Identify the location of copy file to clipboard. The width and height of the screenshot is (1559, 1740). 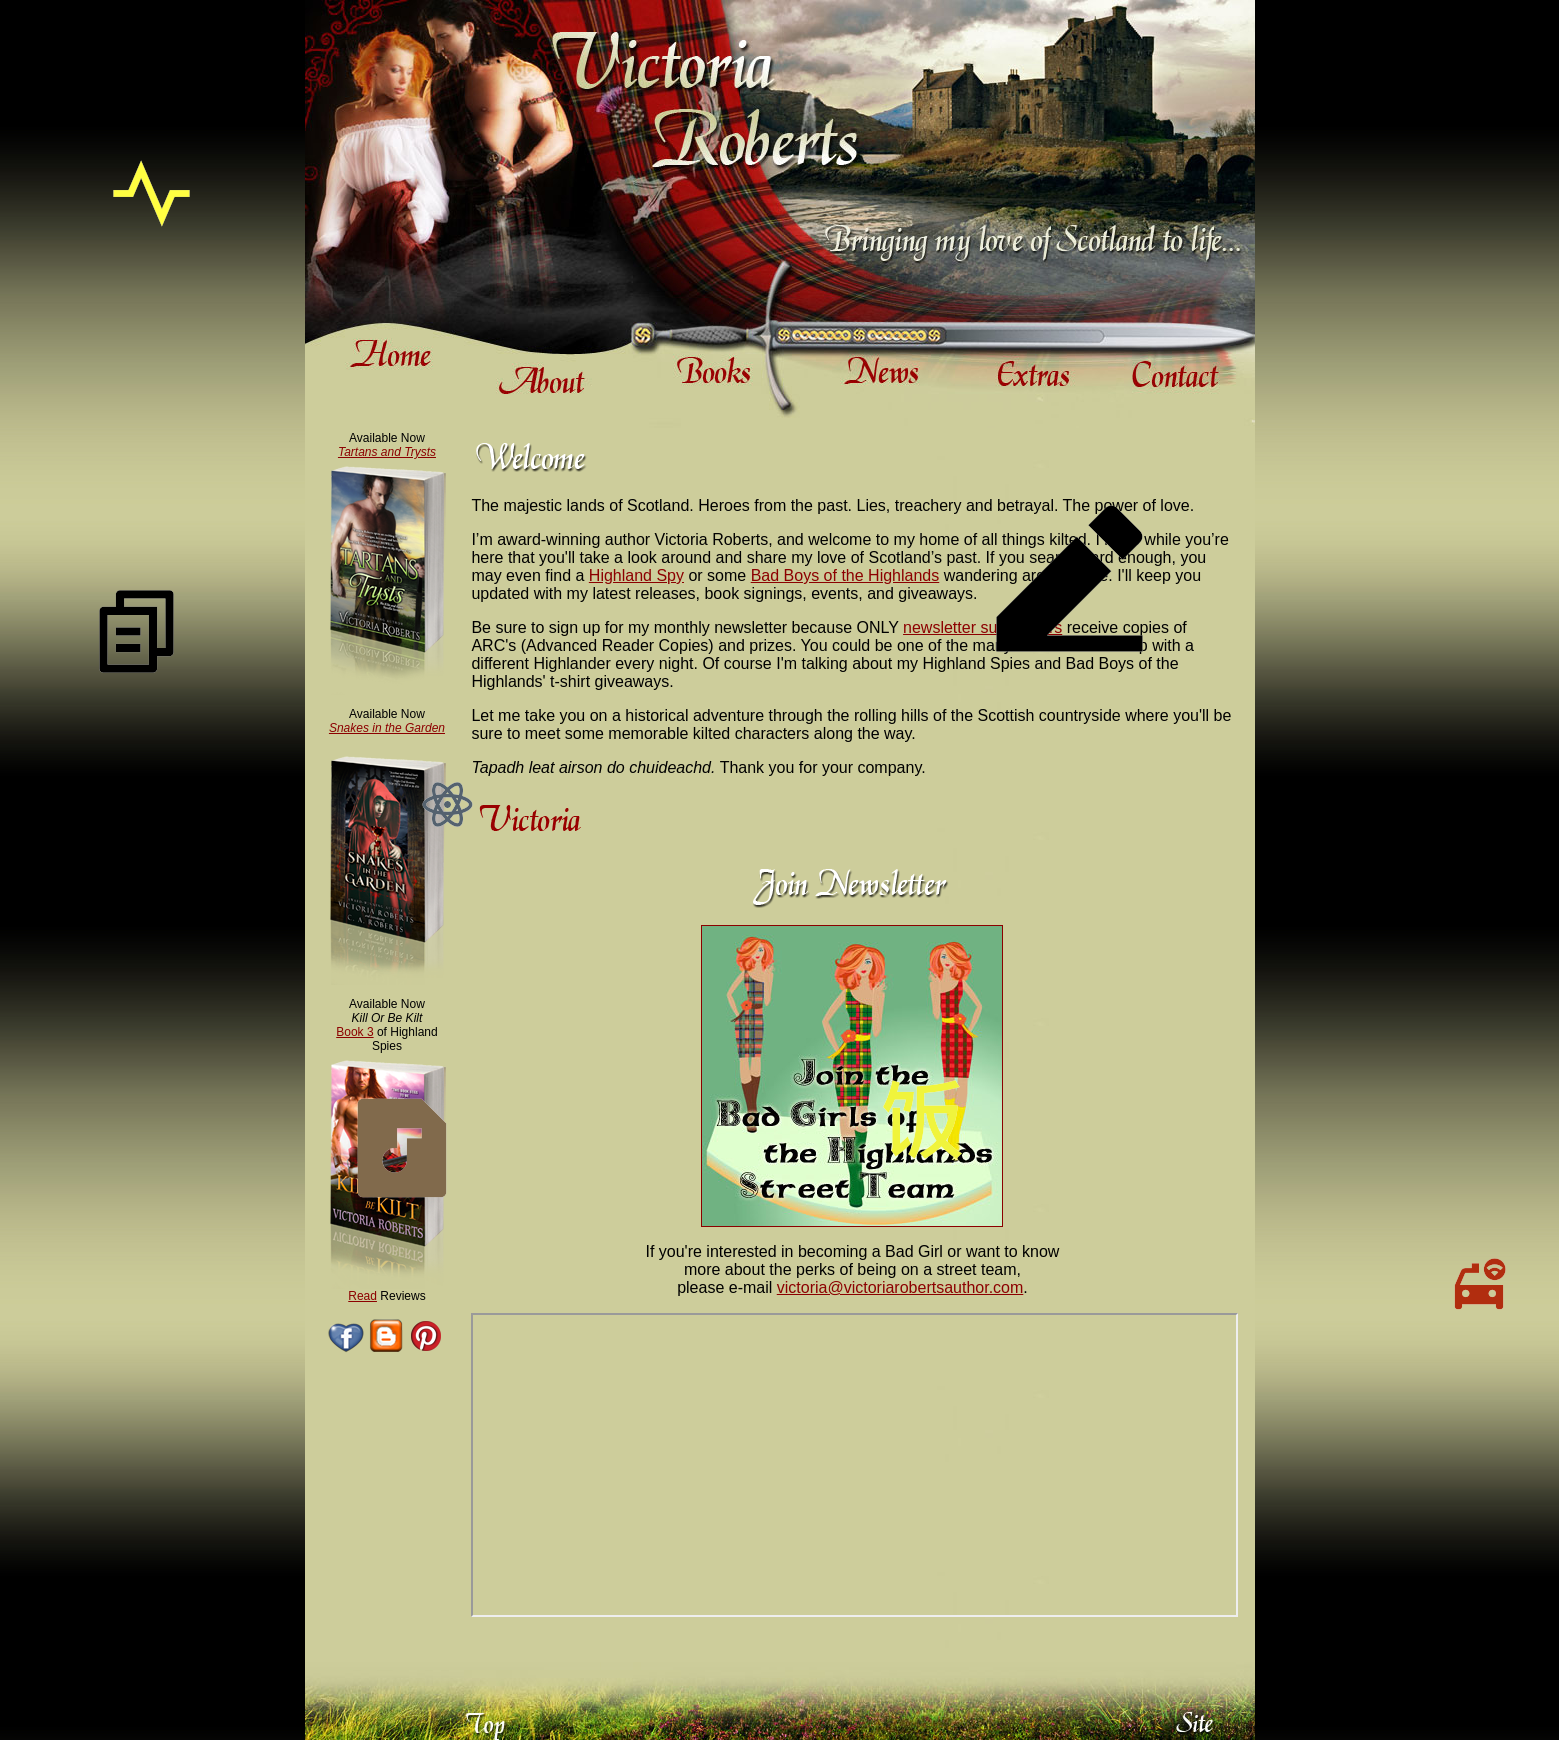
(136, 631).